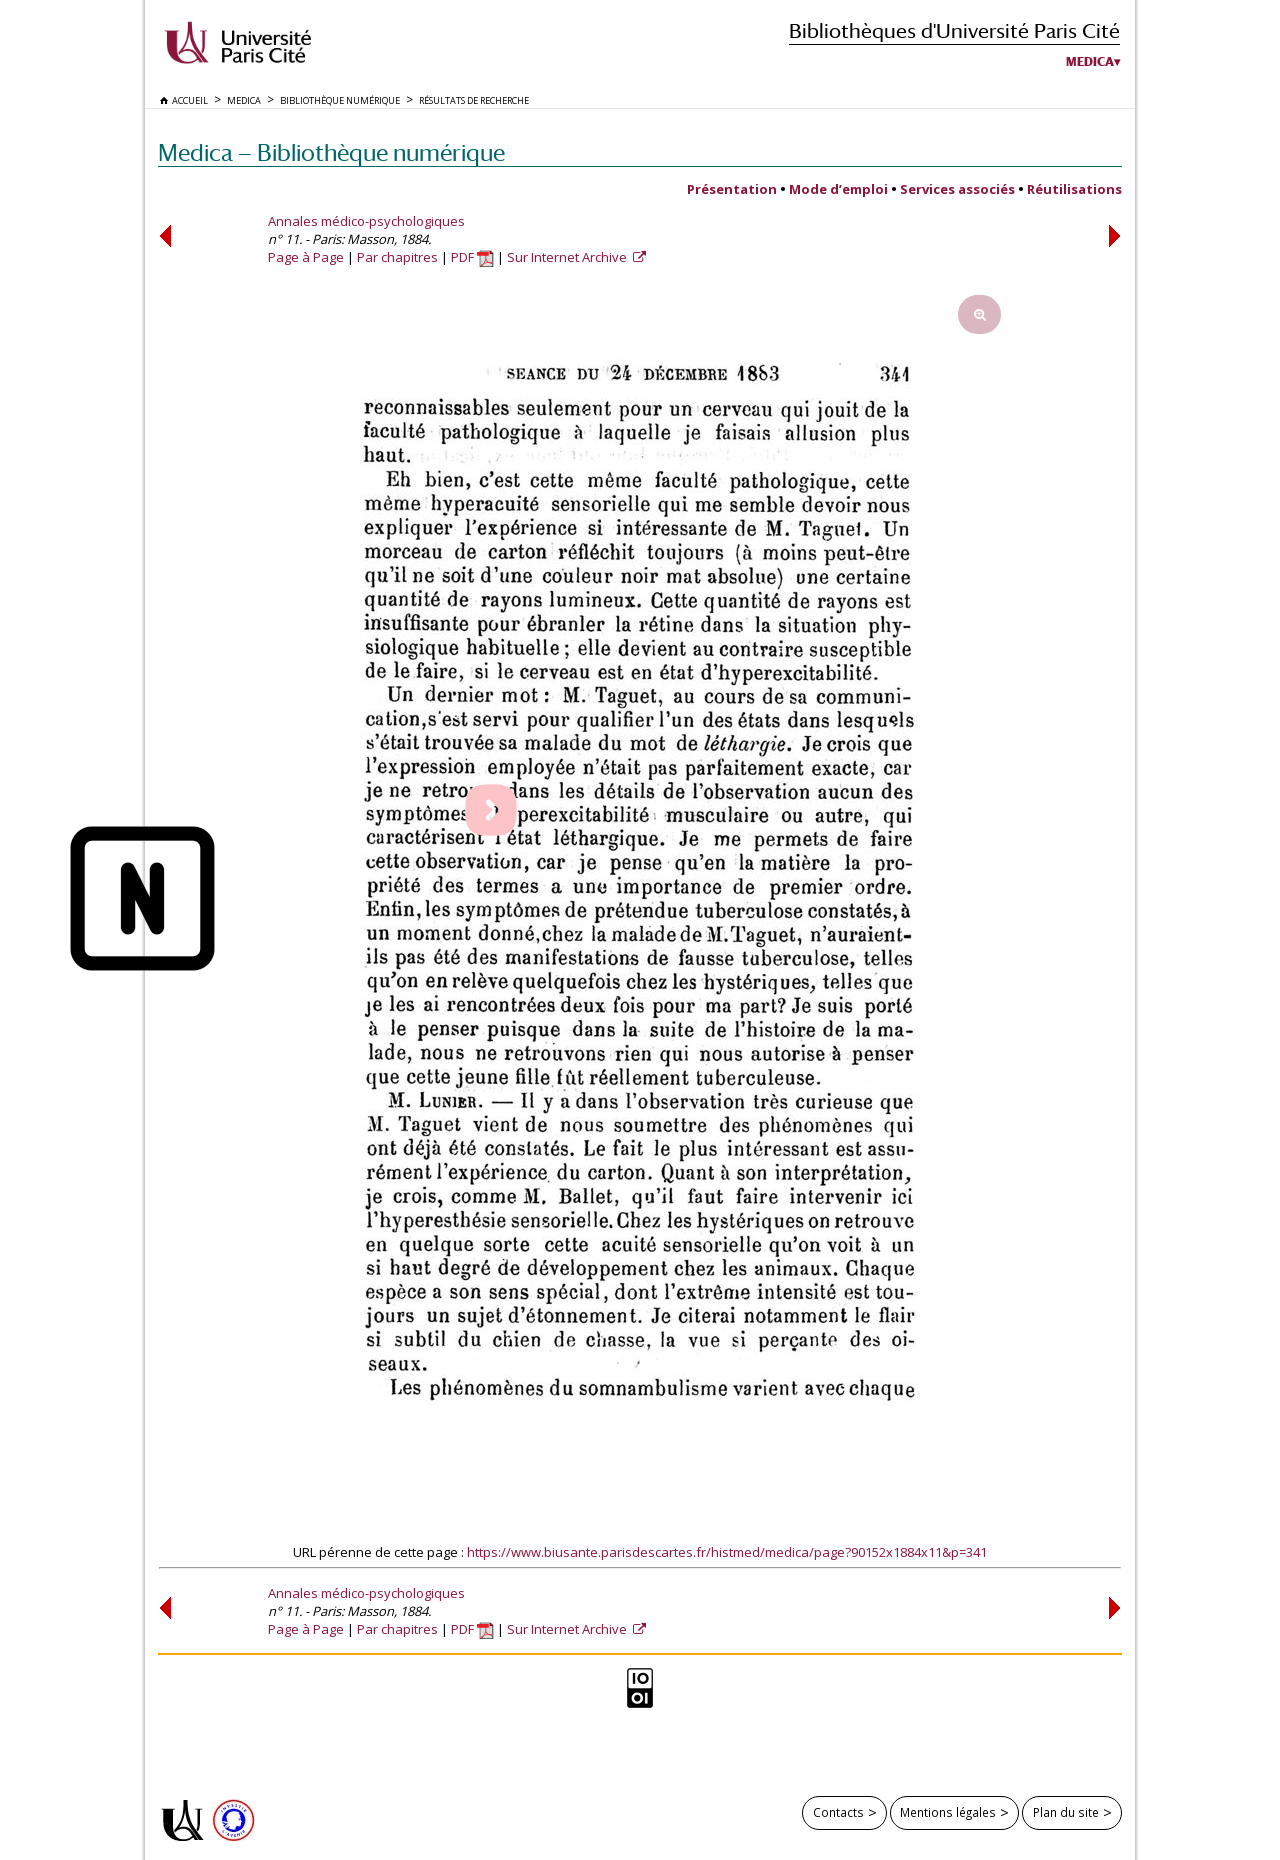  I want to click on go to next item or step, so click(491, 810).